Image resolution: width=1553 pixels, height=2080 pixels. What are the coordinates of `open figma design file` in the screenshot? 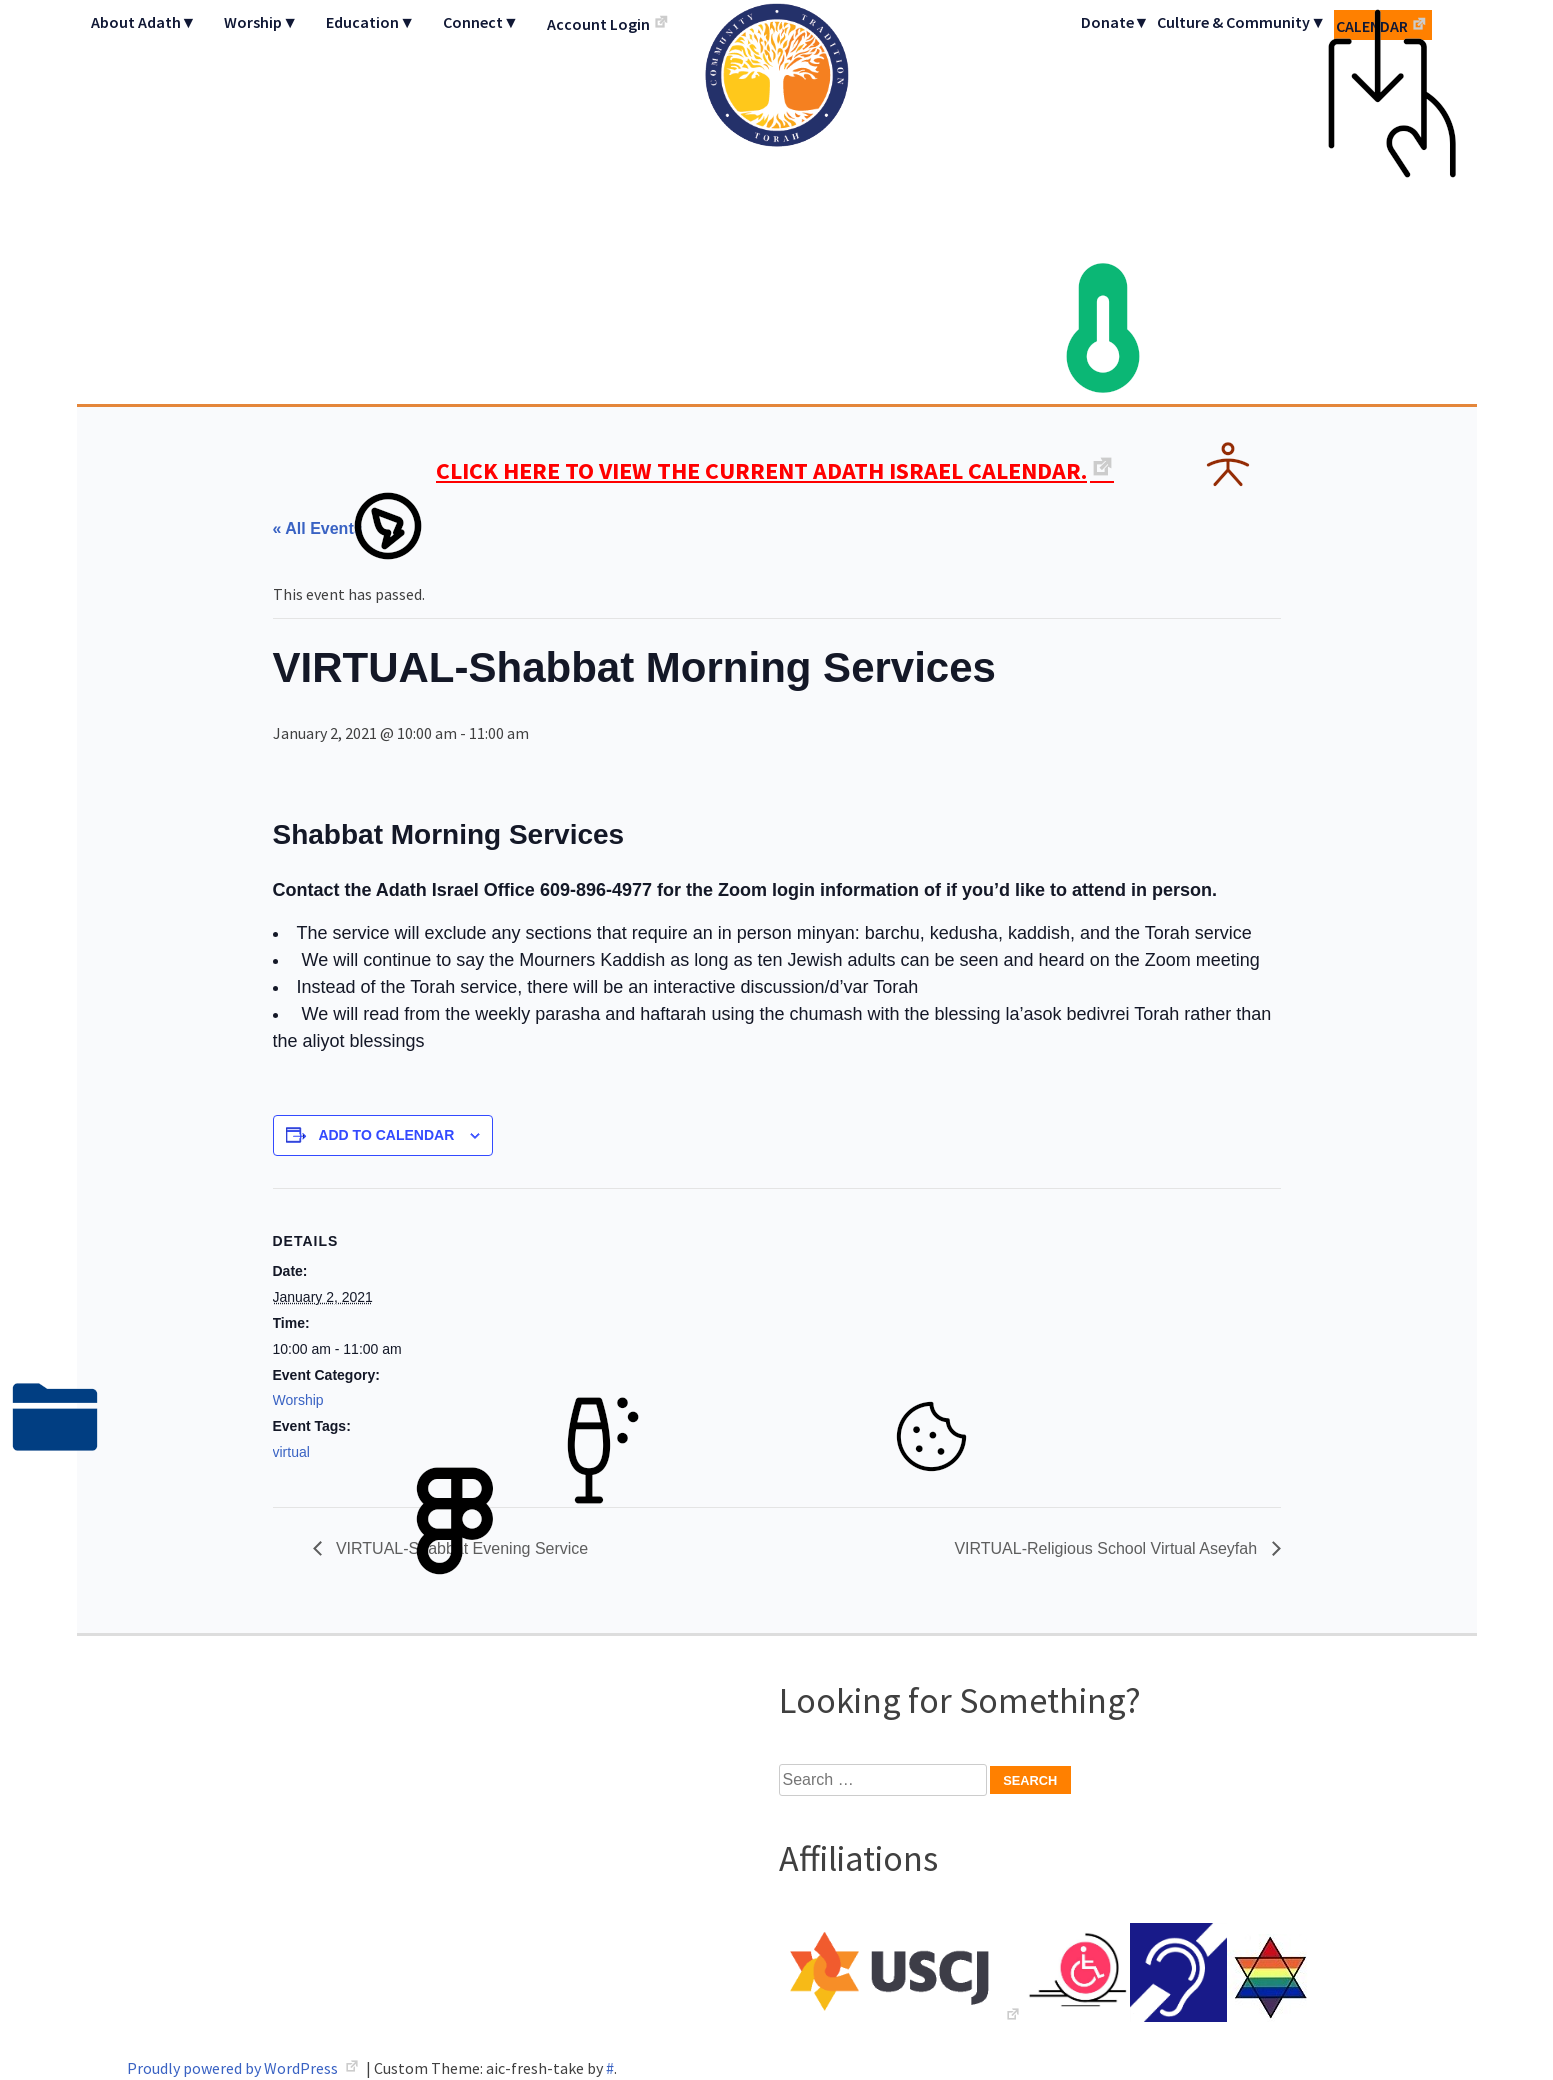 It's located at (453, 1519).